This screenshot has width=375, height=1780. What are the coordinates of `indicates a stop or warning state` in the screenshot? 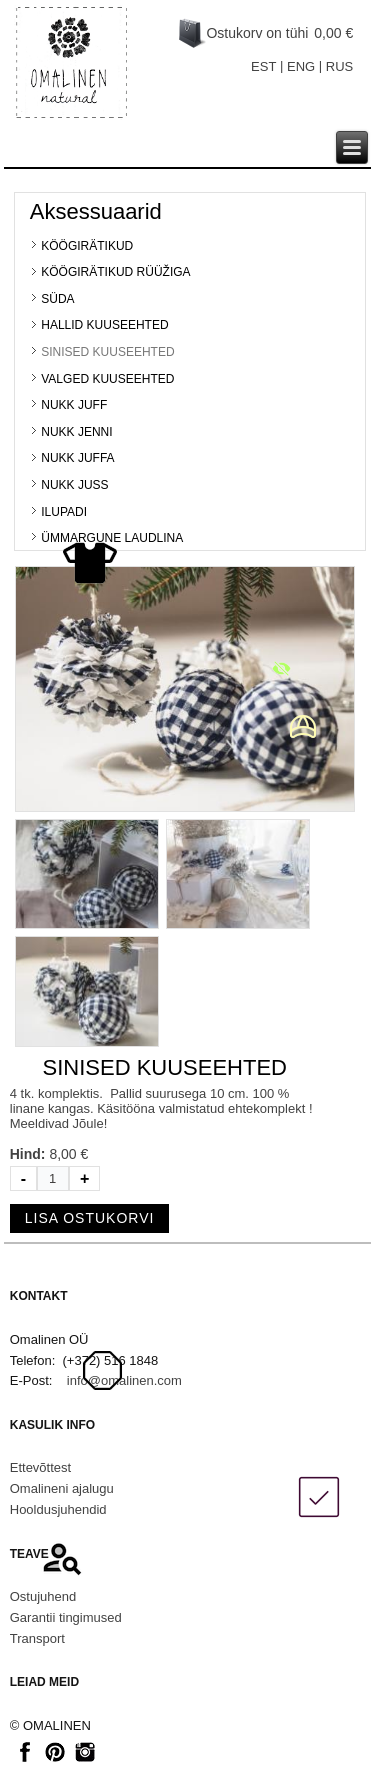 It's located at (102, 1370).